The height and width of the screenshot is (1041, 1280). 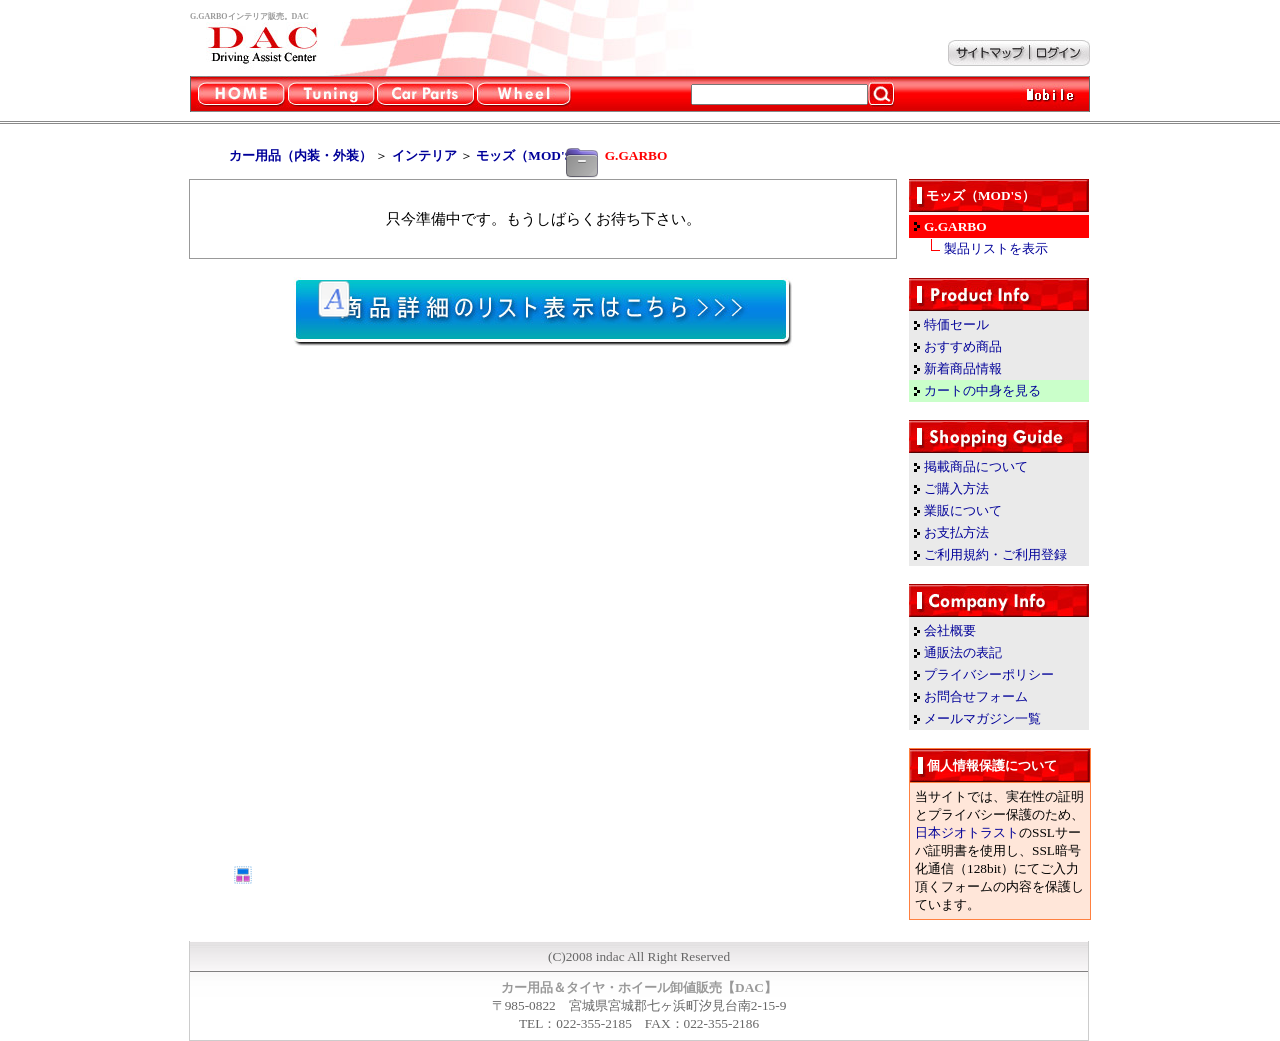 I want to click on open the files application, so click(x=582, y=162).